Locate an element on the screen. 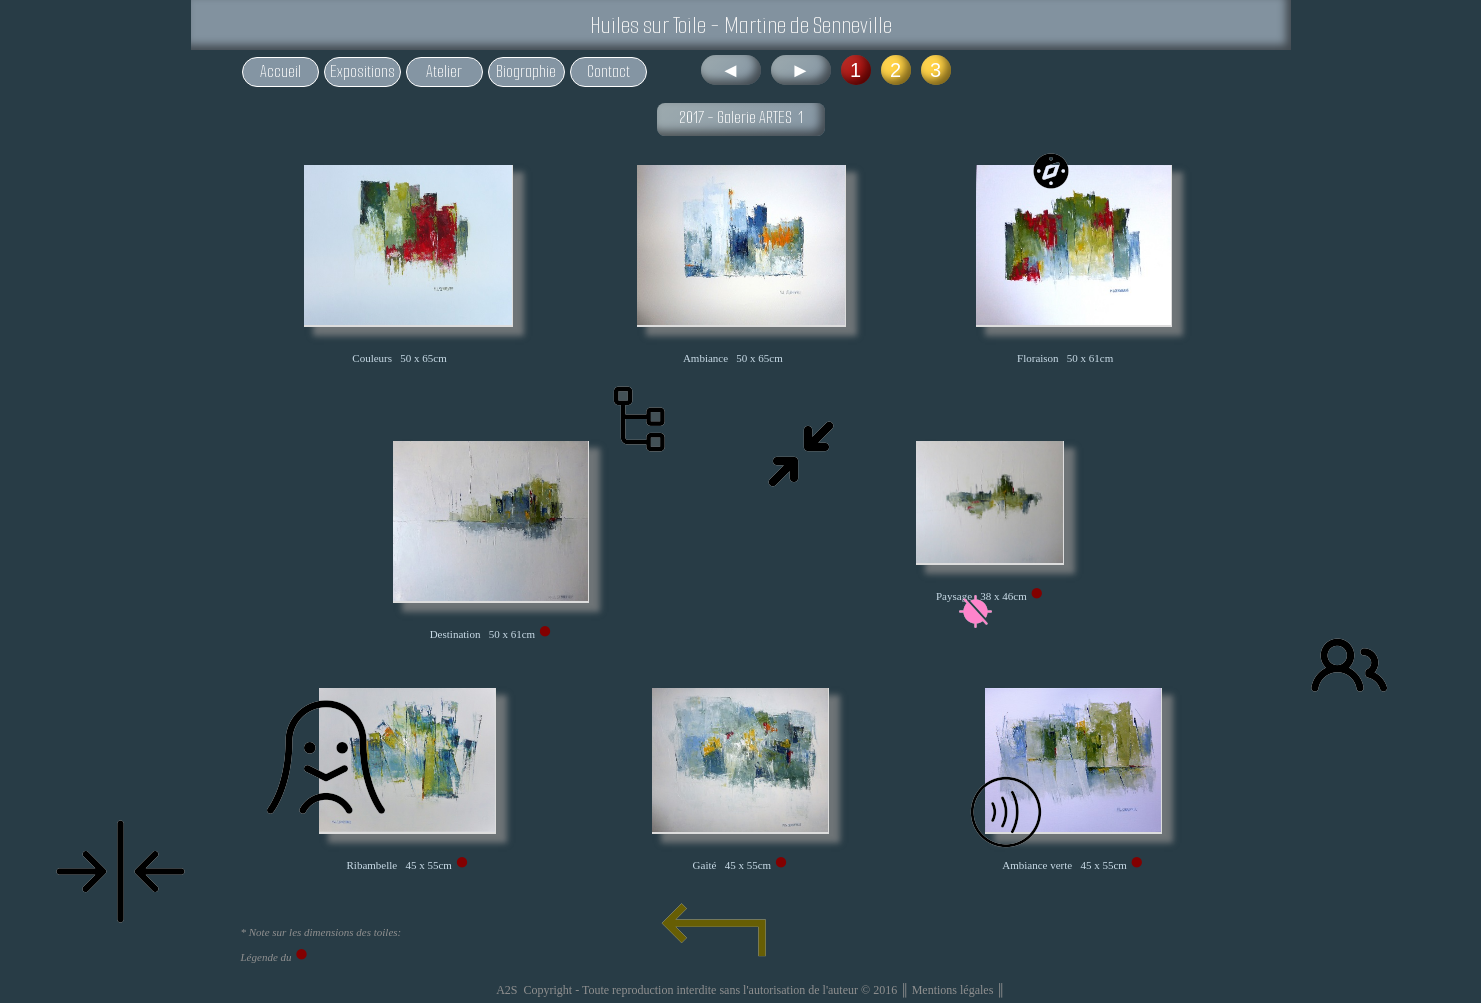  access navigation or directions is located at coordinates (1051, 171).